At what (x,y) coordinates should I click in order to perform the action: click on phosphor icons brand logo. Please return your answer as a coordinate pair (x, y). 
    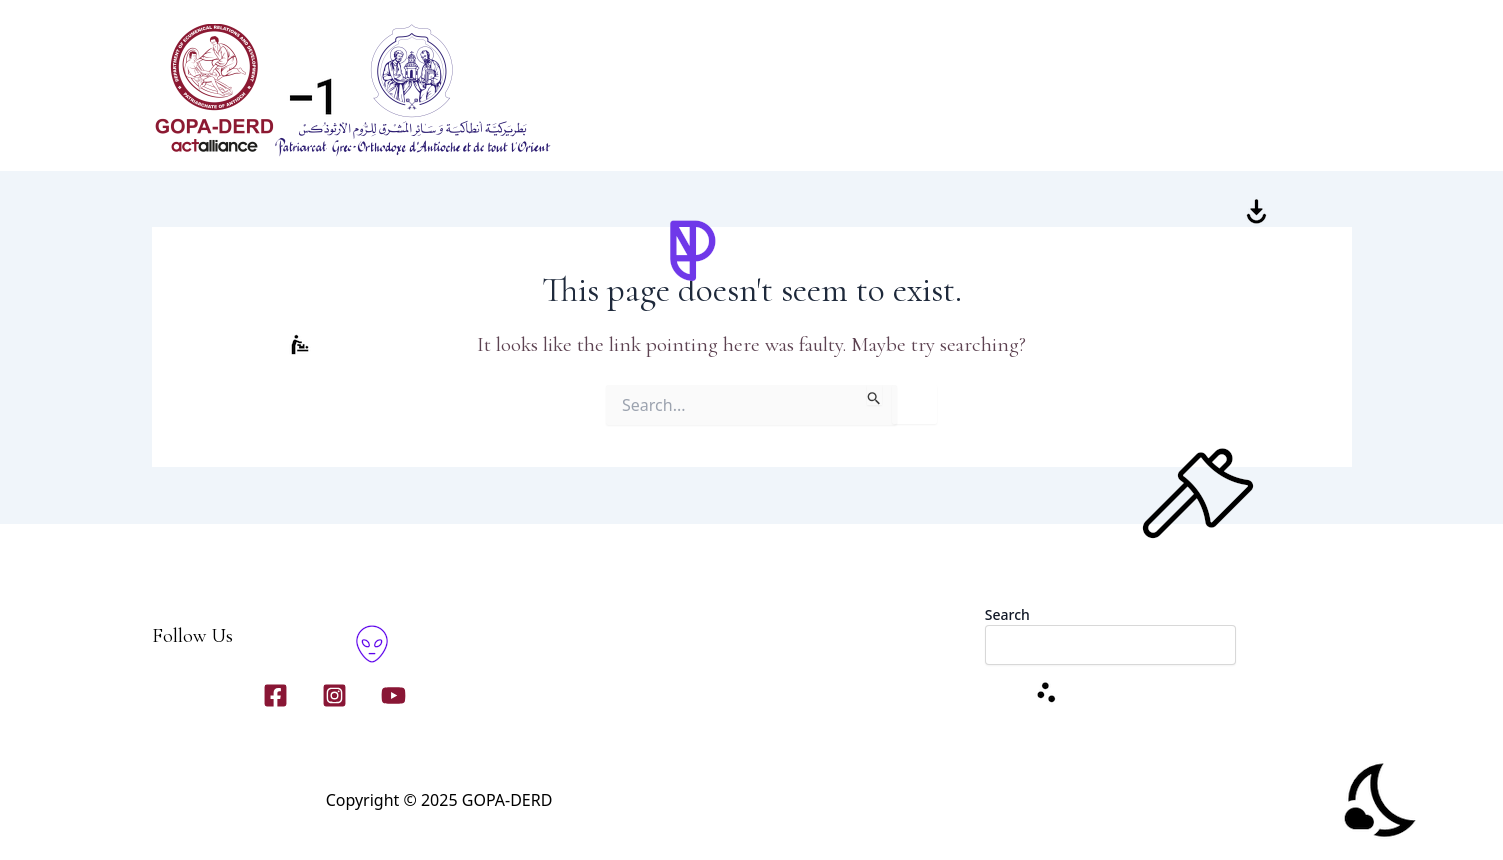
    Looking at the image, I should click on (688, 247).